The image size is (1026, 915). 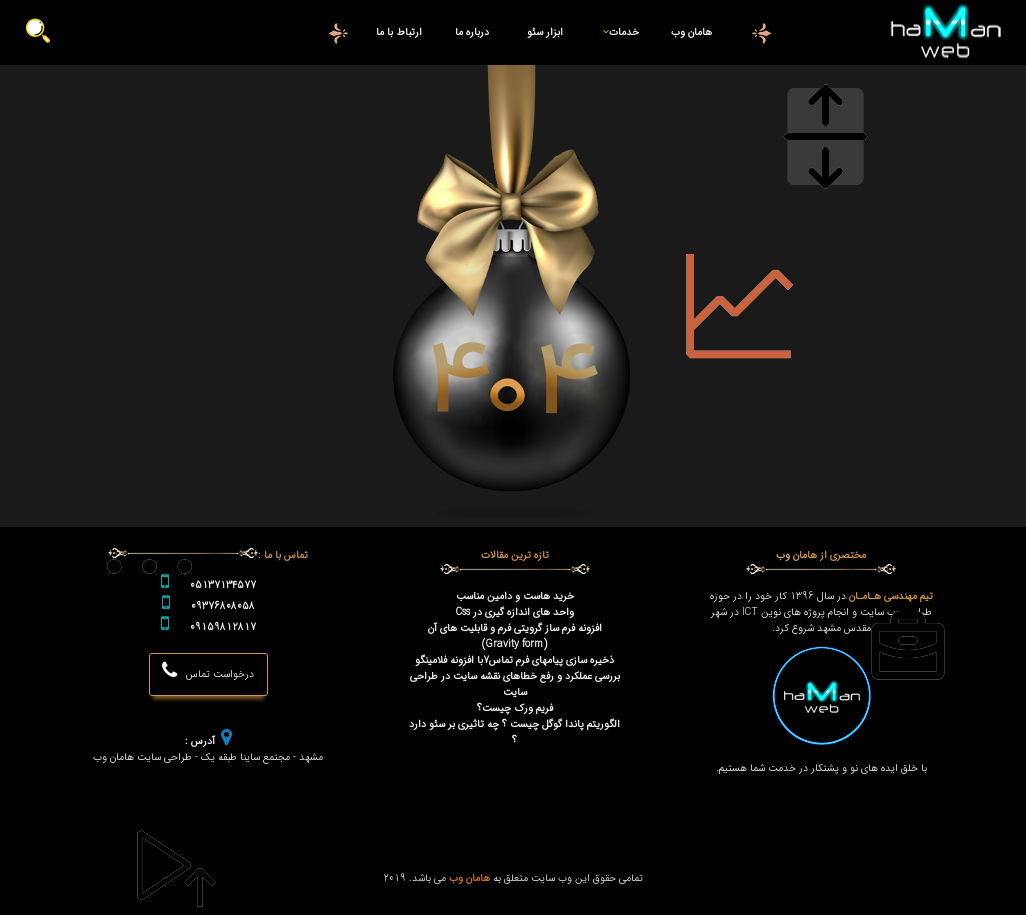 What do you see at coordinates (825, 136) in the screenshot?
I see `expand content vertically` at bounding box center [825, 136].